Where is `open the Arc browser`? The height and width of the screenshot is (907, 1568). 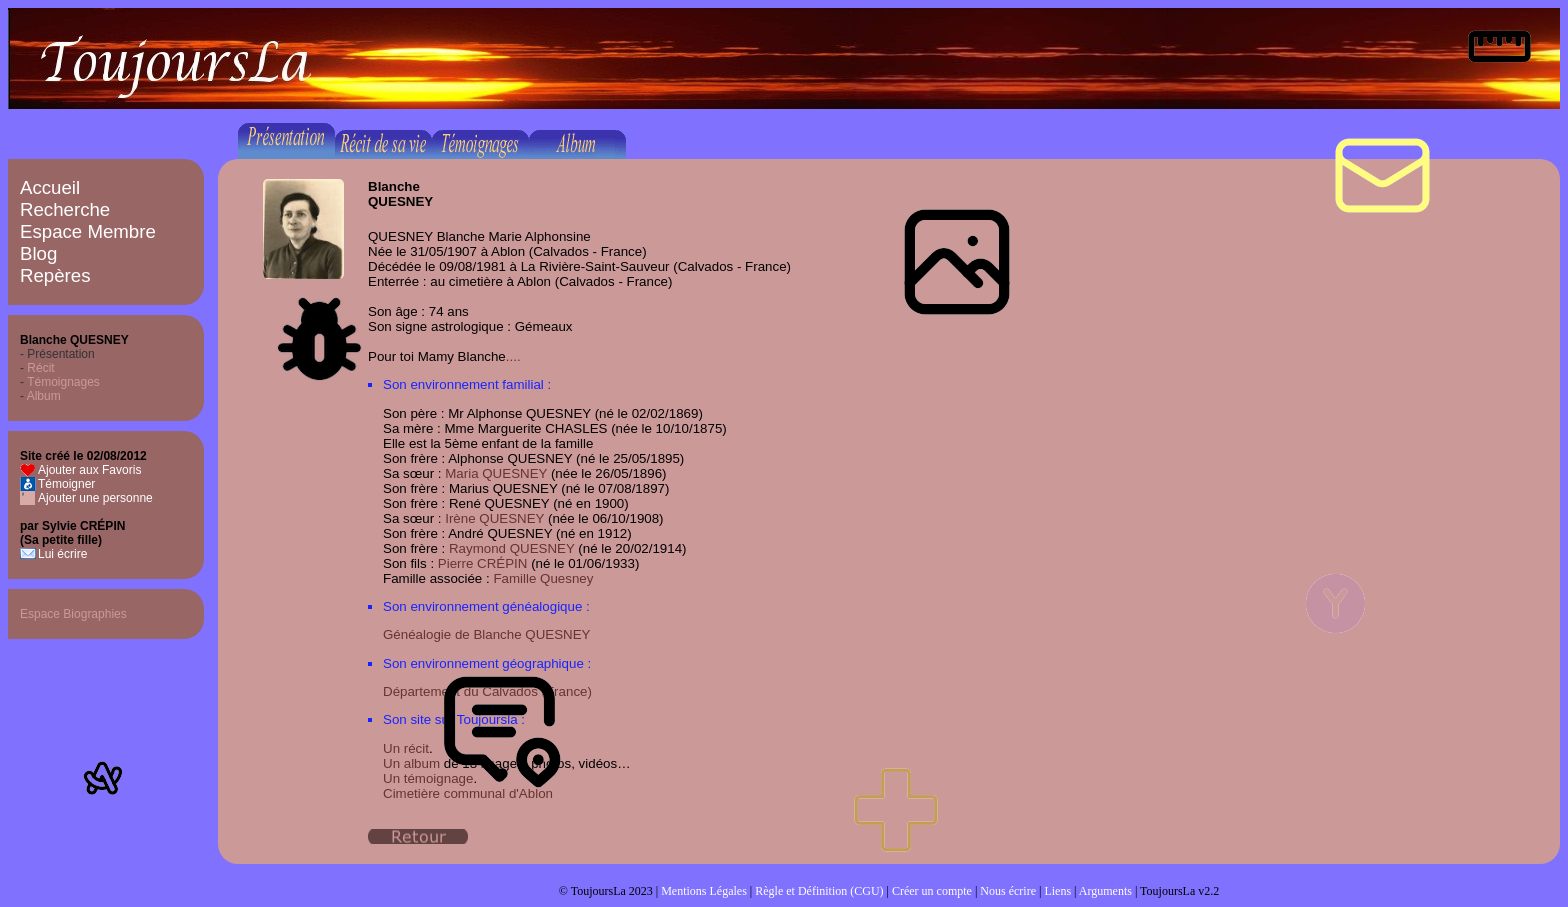
open the Arc browser is located at coordinates (103, 779).